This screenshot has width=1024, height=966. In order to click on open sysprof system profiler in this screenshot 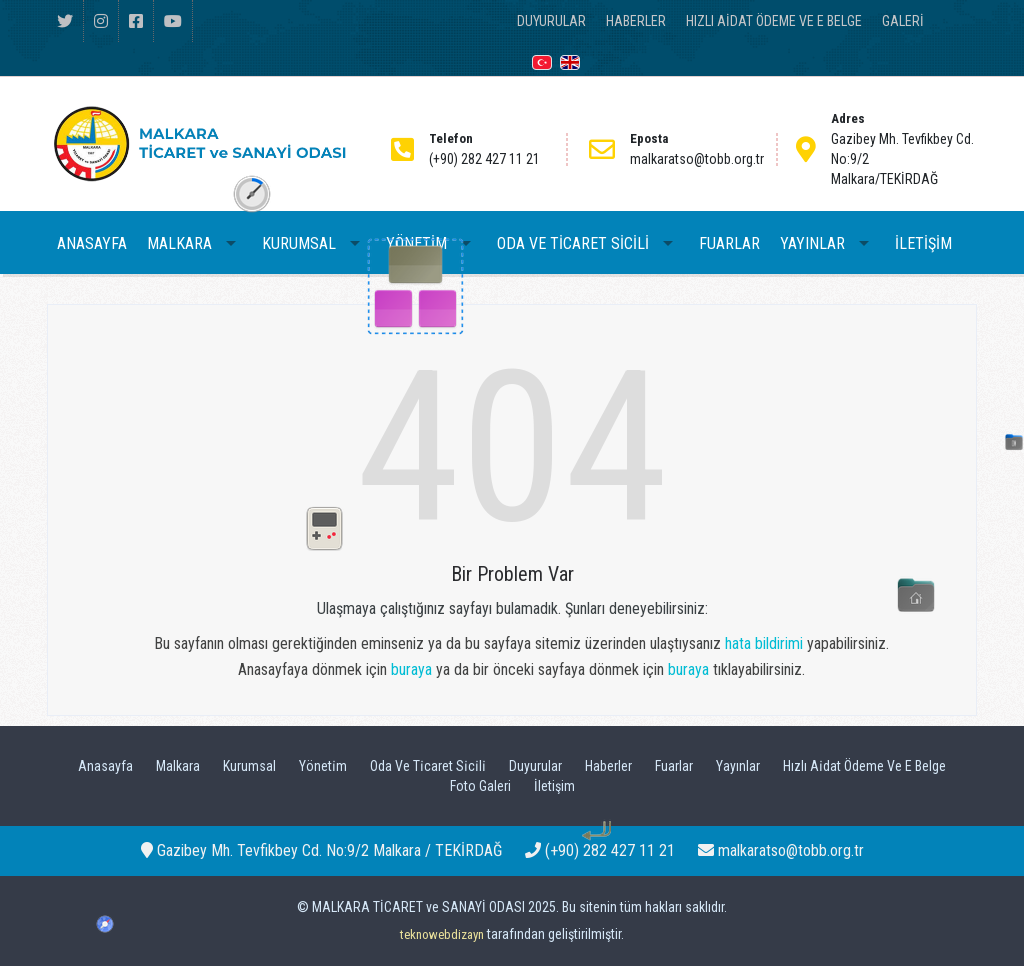, I will do `click(252, 194)`.